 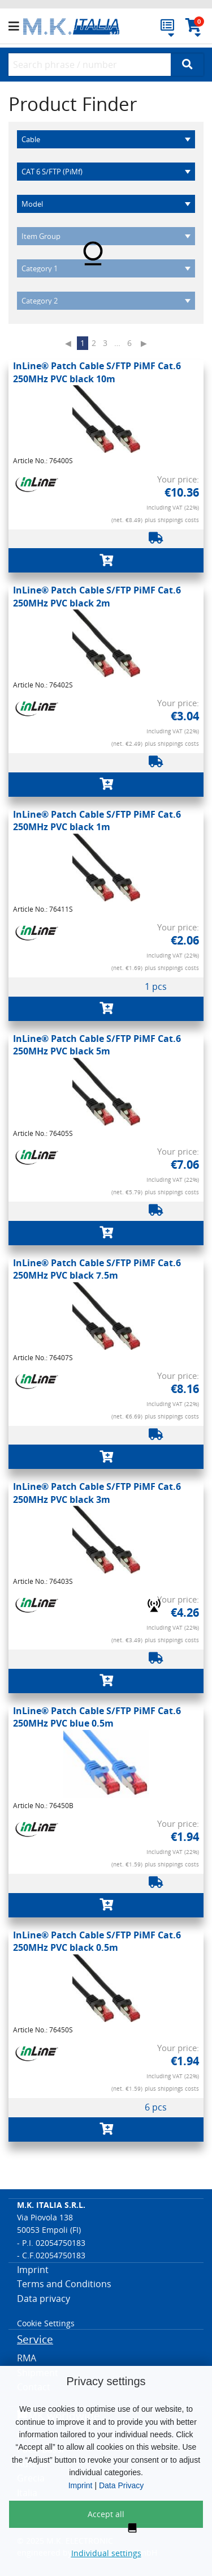 I want to click on open a book or reading app, so click(x=132, y=2528).